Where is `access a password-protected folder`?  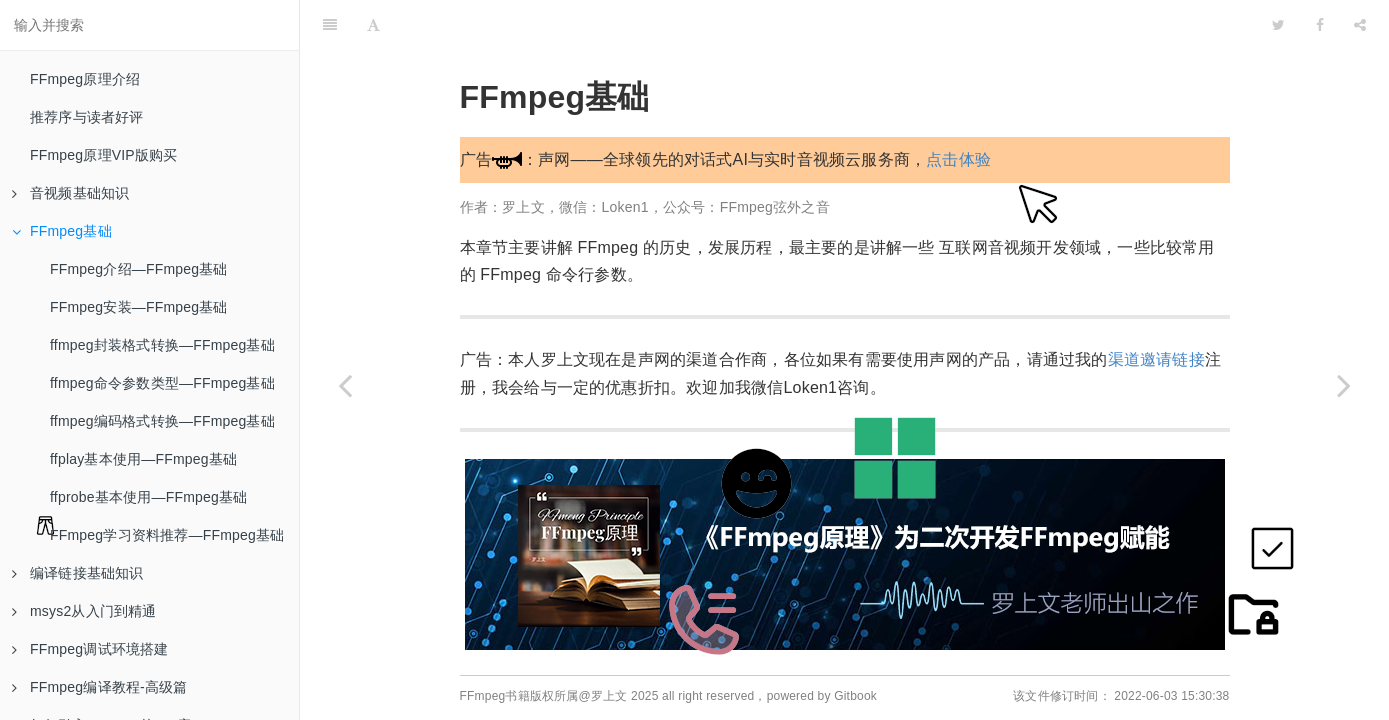 access a password-protected folder is located at coordinates (1253, 613).